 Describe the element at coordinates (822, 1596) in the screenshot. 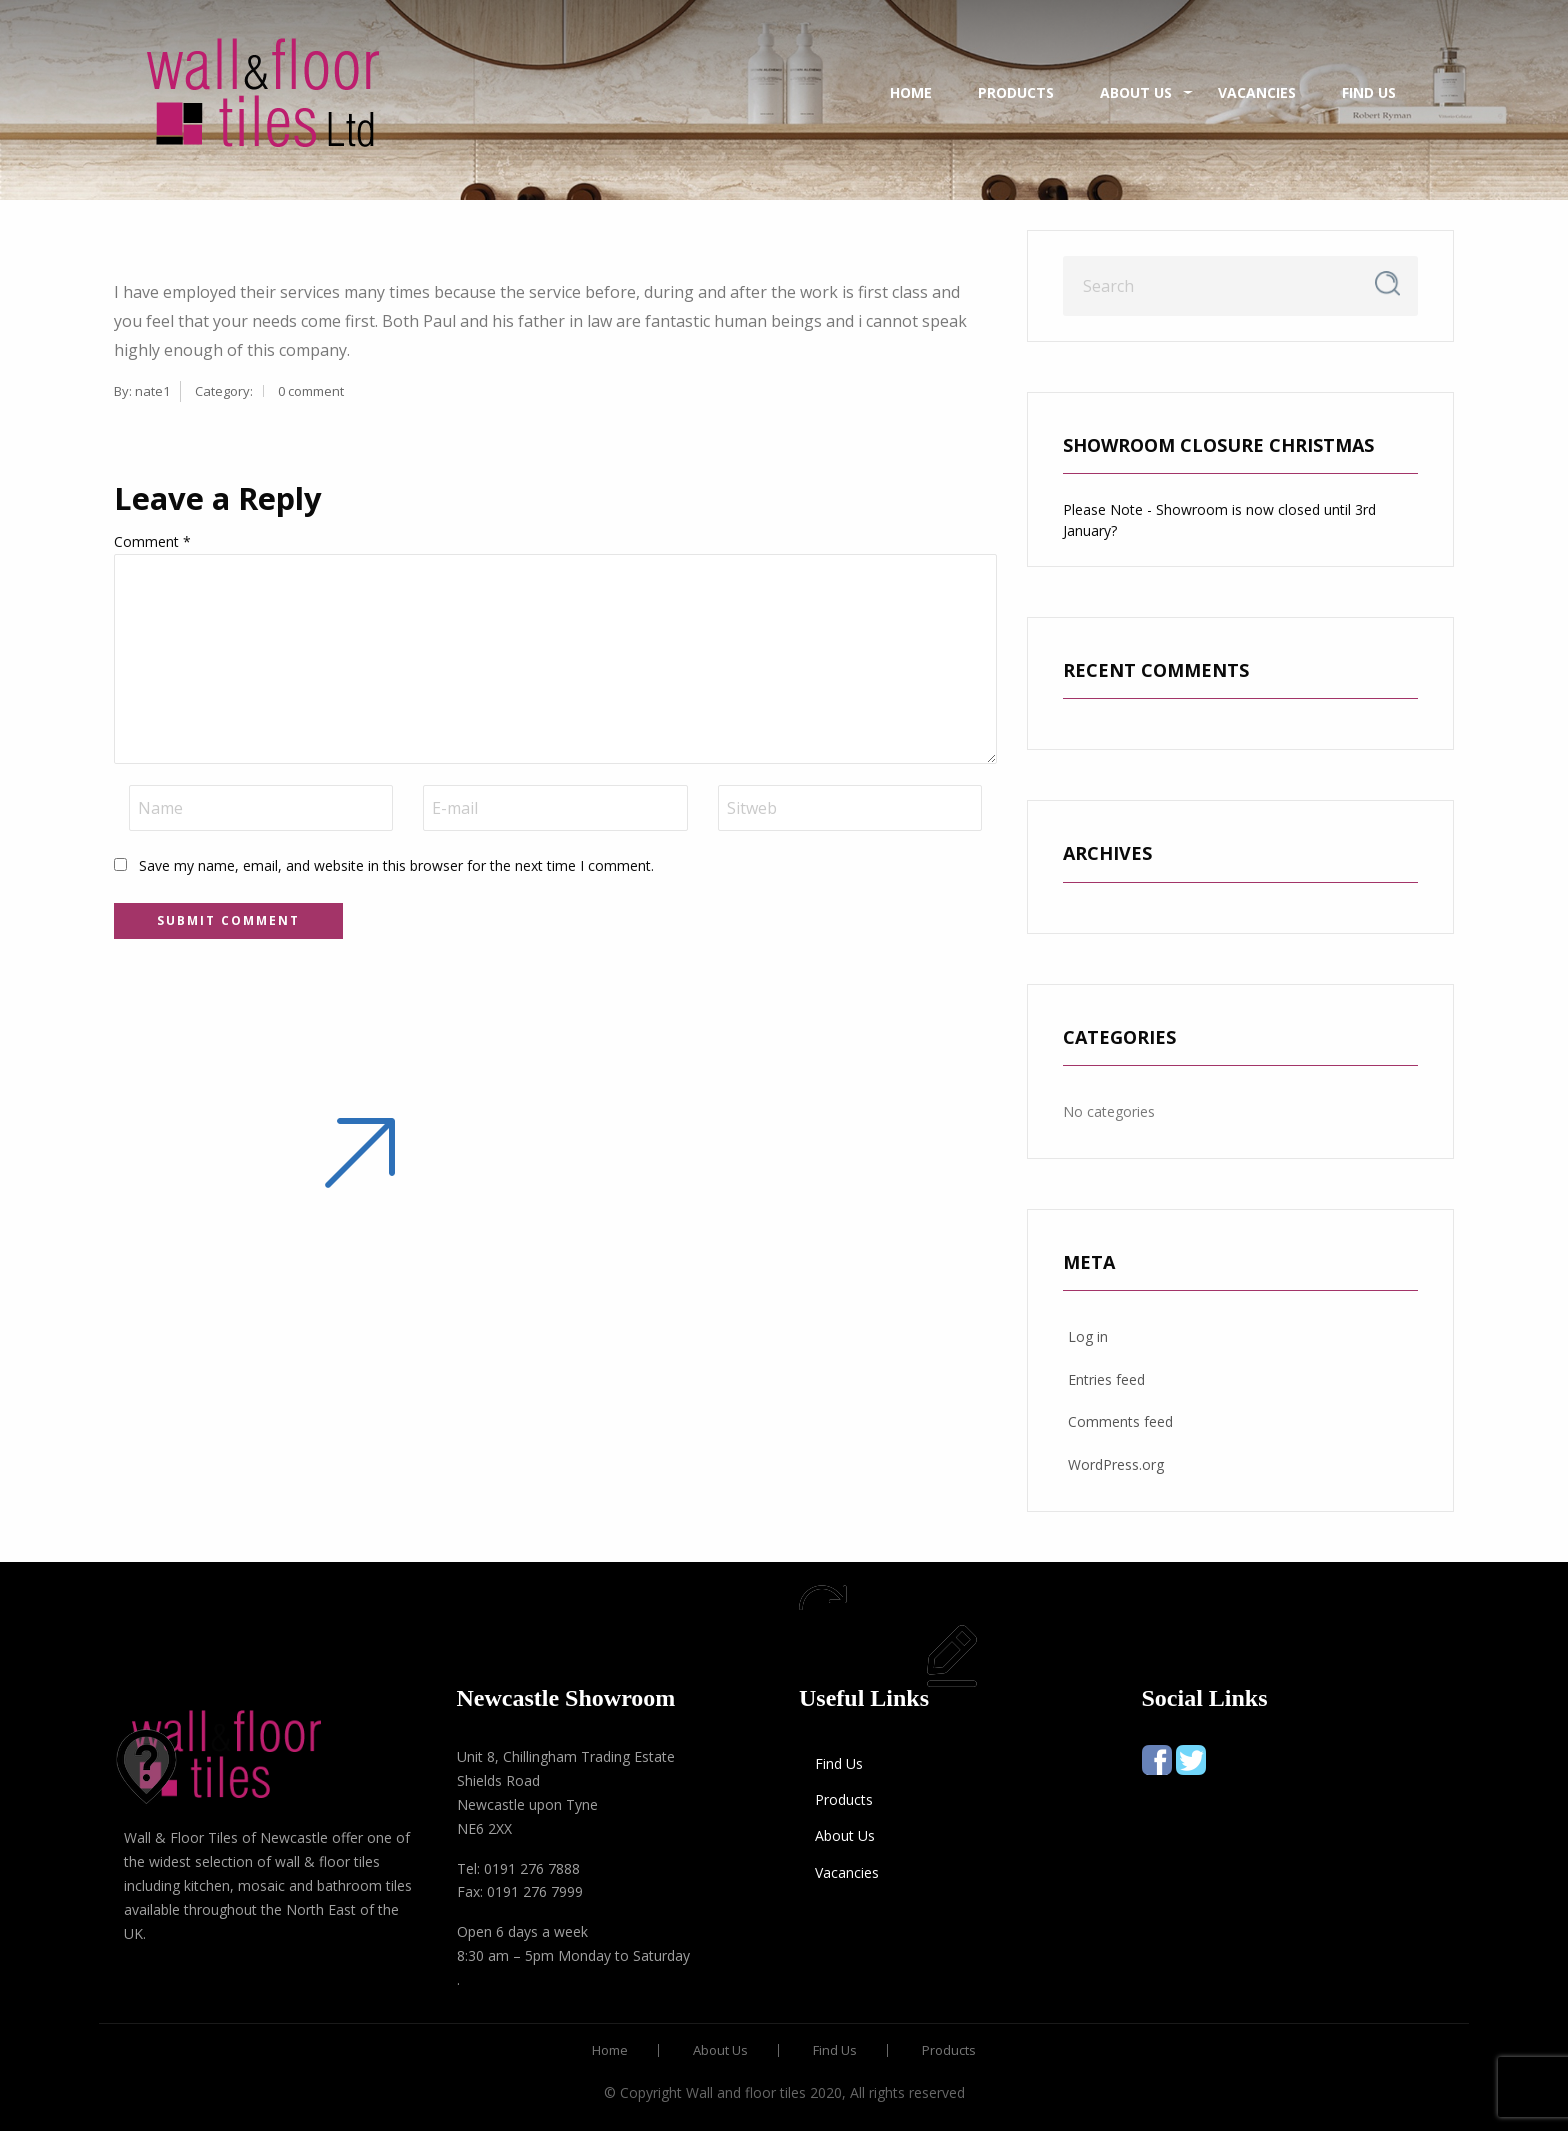

I see `redo last action` at that location.